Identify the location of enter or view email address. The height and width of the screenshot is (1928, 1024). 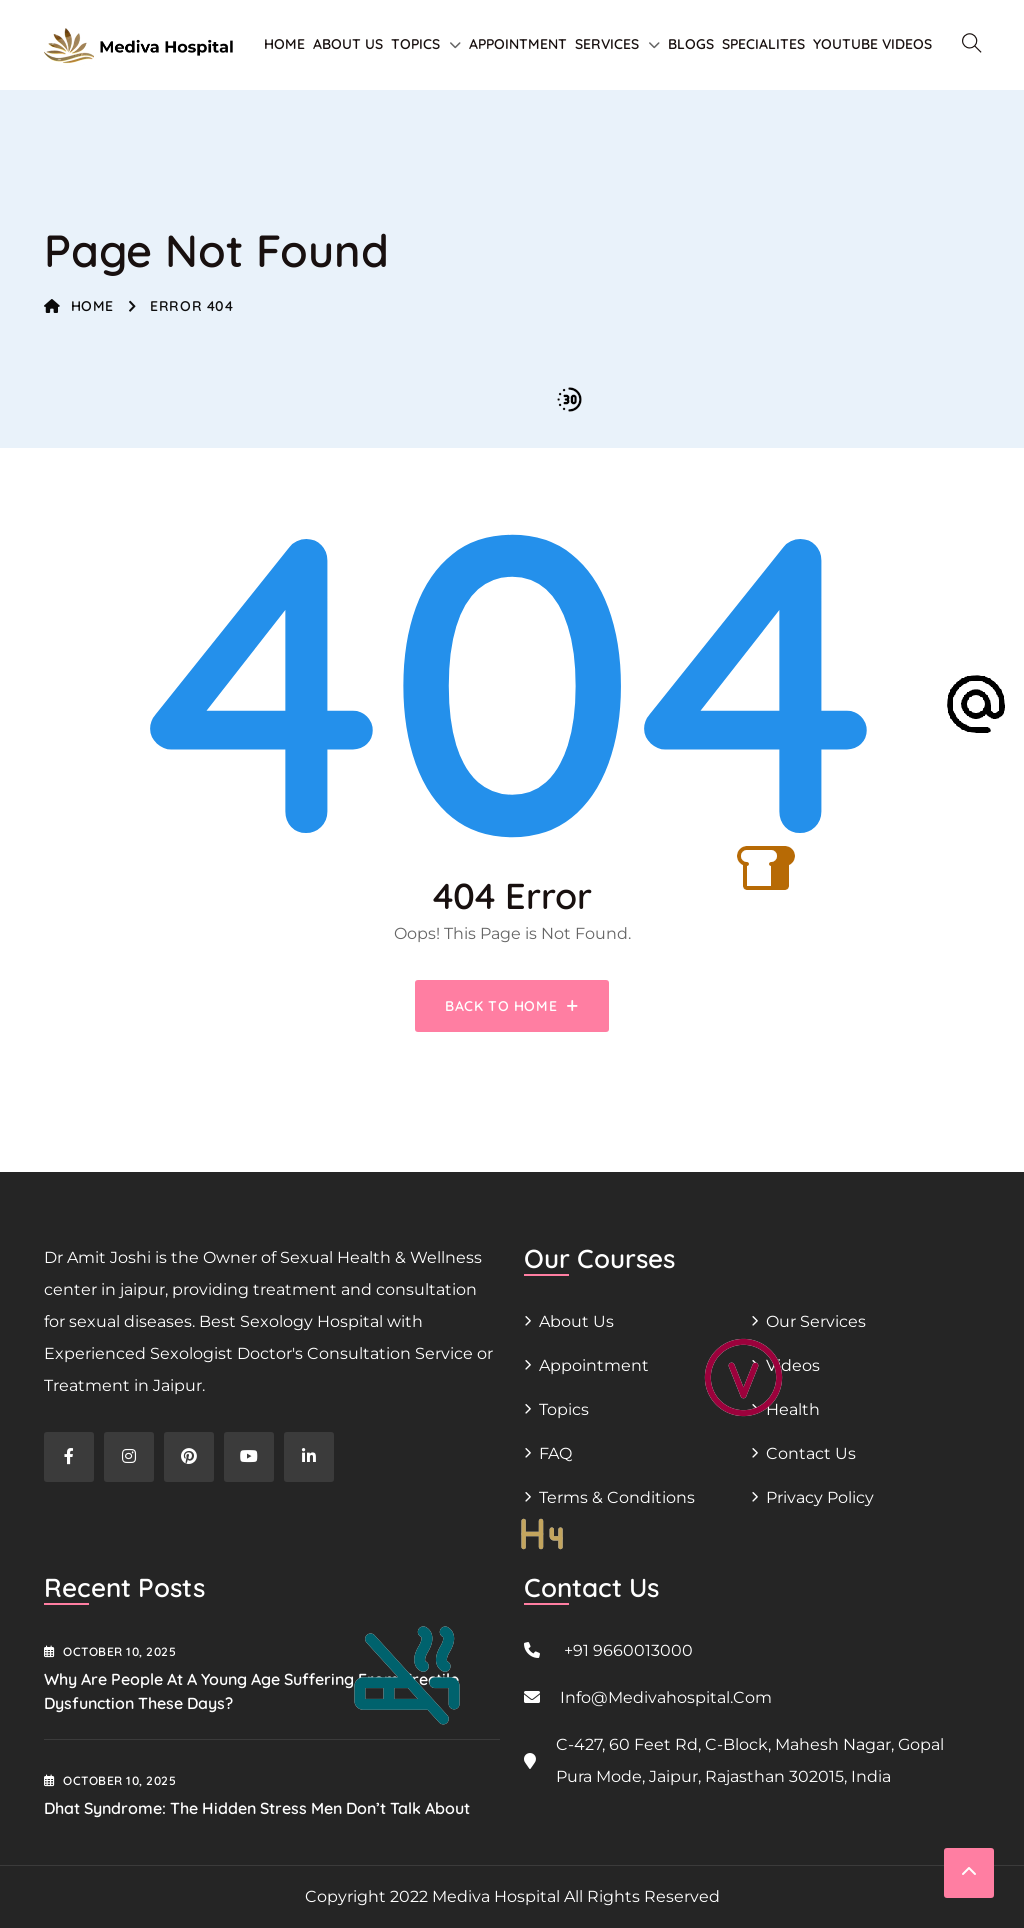
(976, 704).